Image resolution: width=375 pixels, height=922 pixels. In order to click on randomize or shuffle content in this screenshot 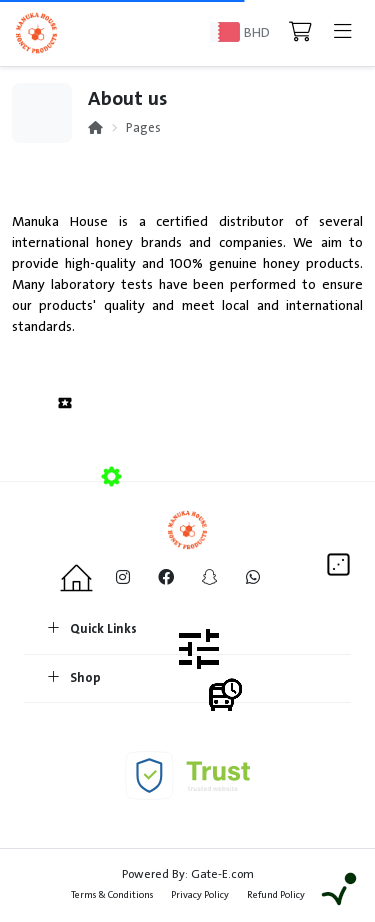, I will do `click(338, 564)`.